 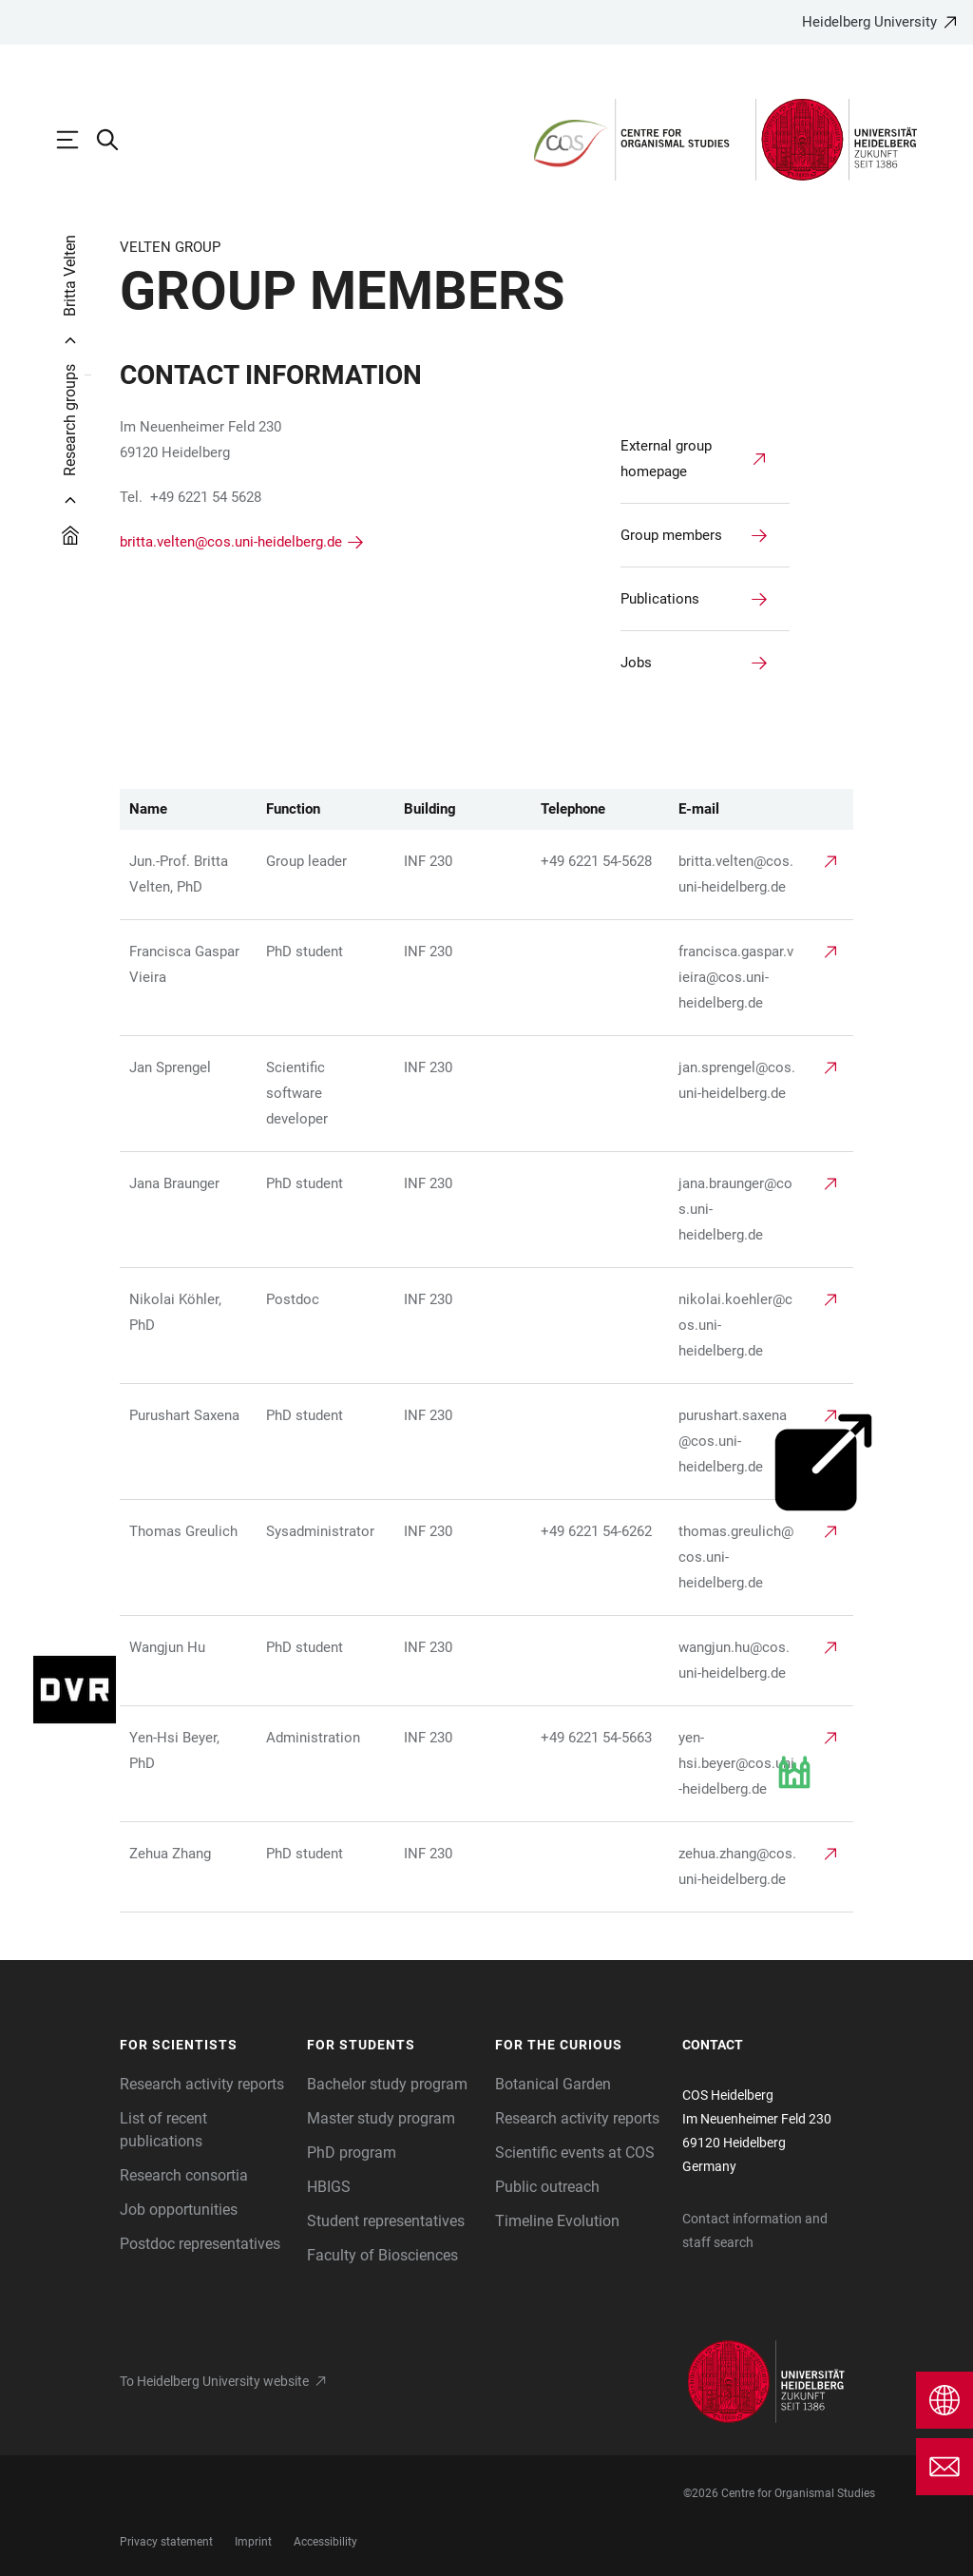 I want to click on access DVR recordings, so click(x=74, y=1689).